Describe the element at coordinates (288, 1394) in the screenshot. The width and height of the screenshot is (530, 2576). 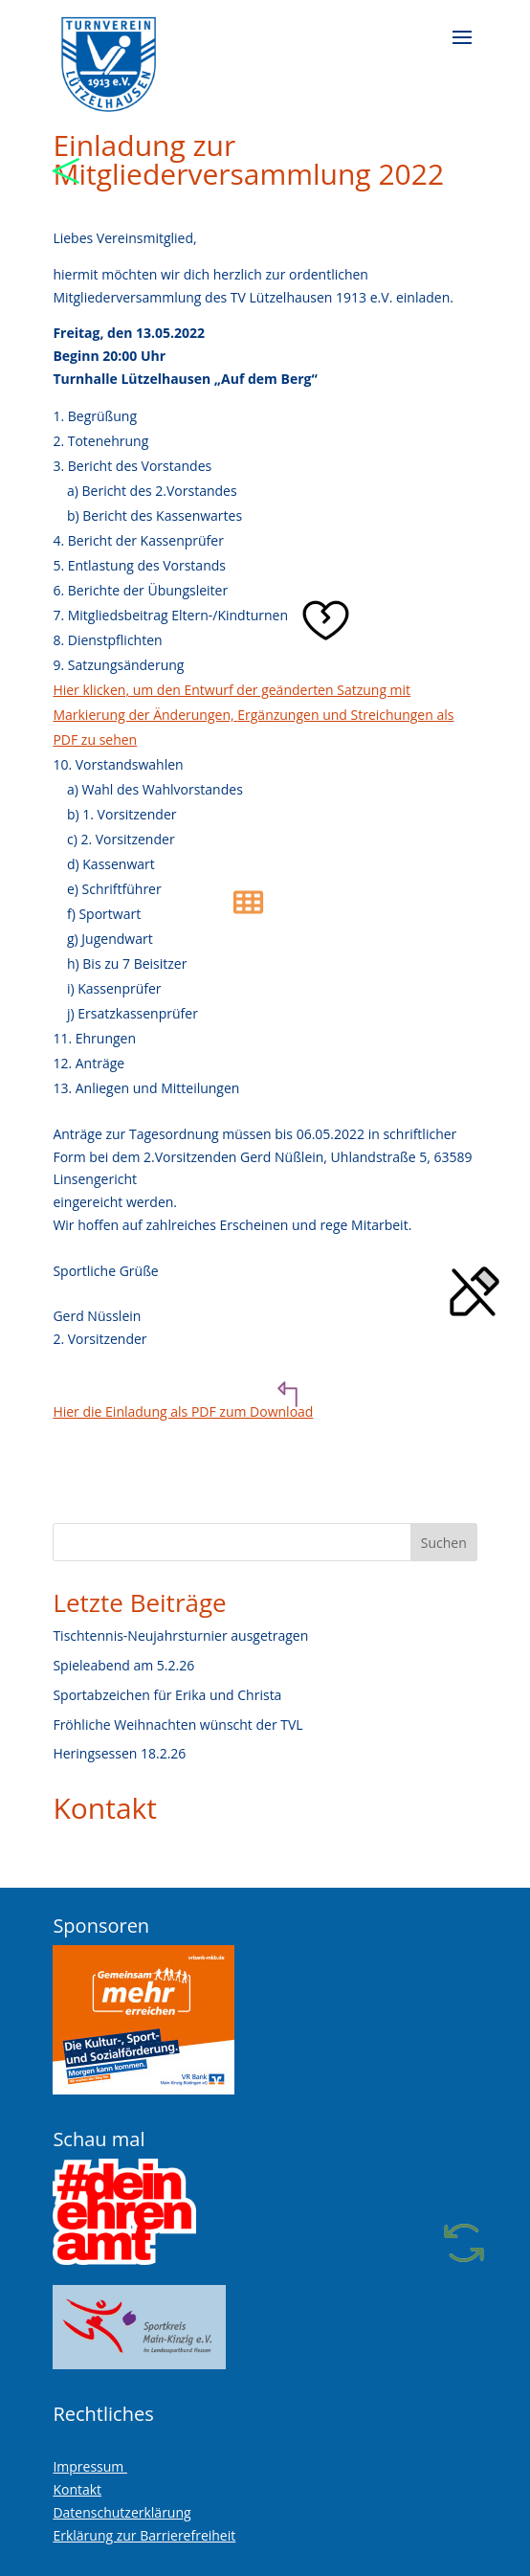
I see `go back to previous screen` at that location.